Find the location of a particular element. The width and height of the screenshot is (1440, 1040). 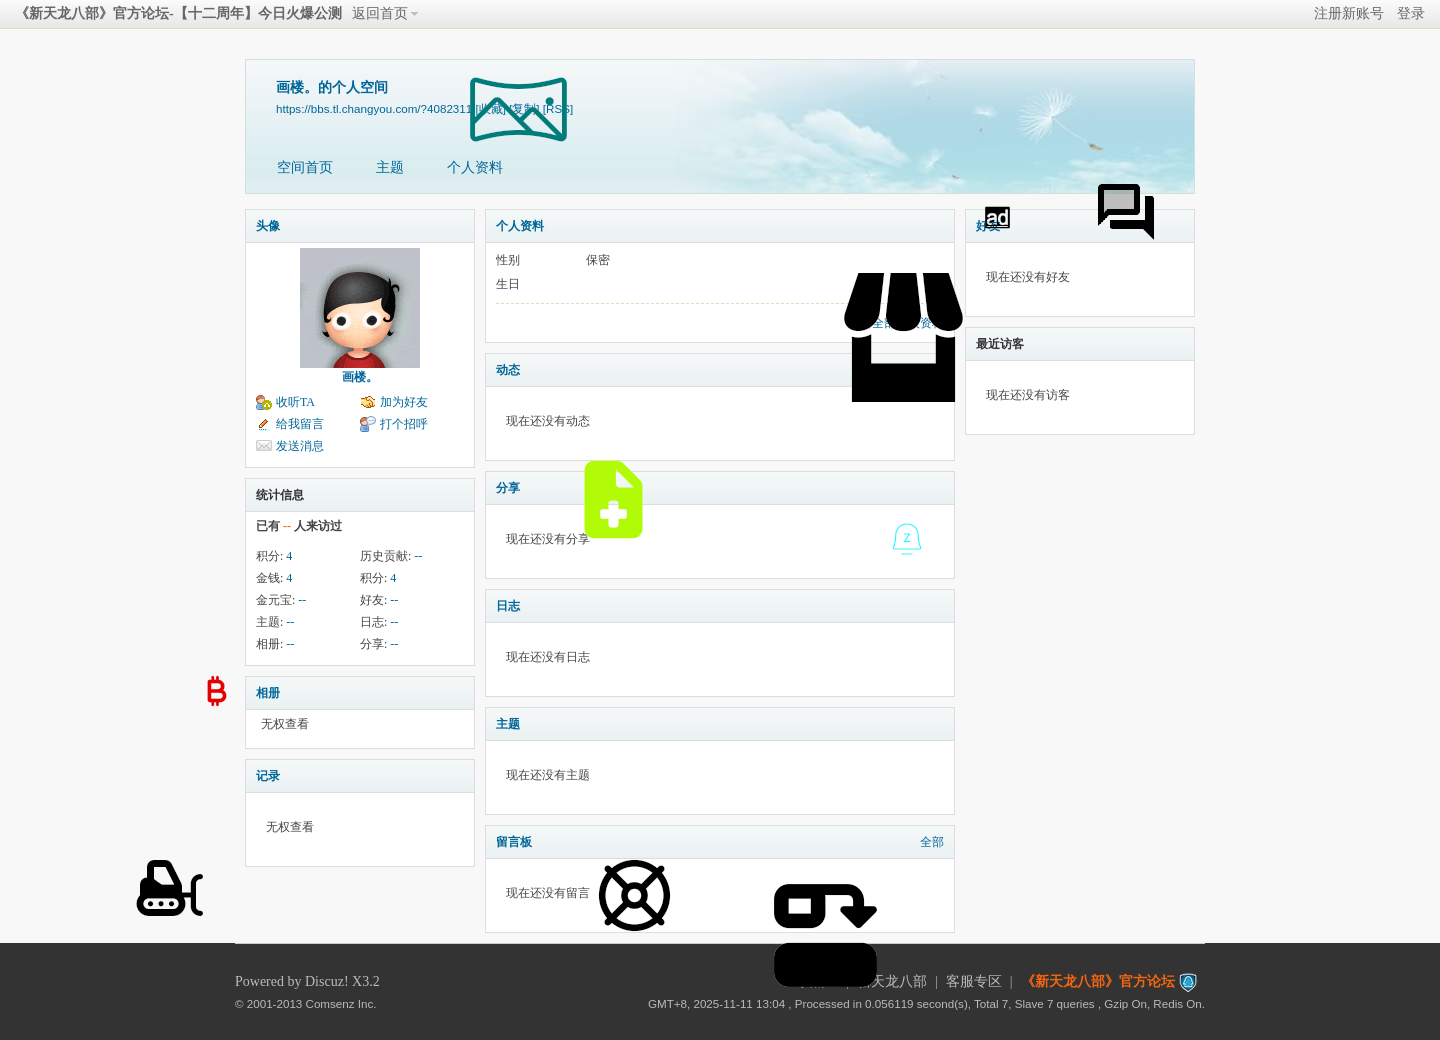

snooze notifications is located at coordinates (907, 539).